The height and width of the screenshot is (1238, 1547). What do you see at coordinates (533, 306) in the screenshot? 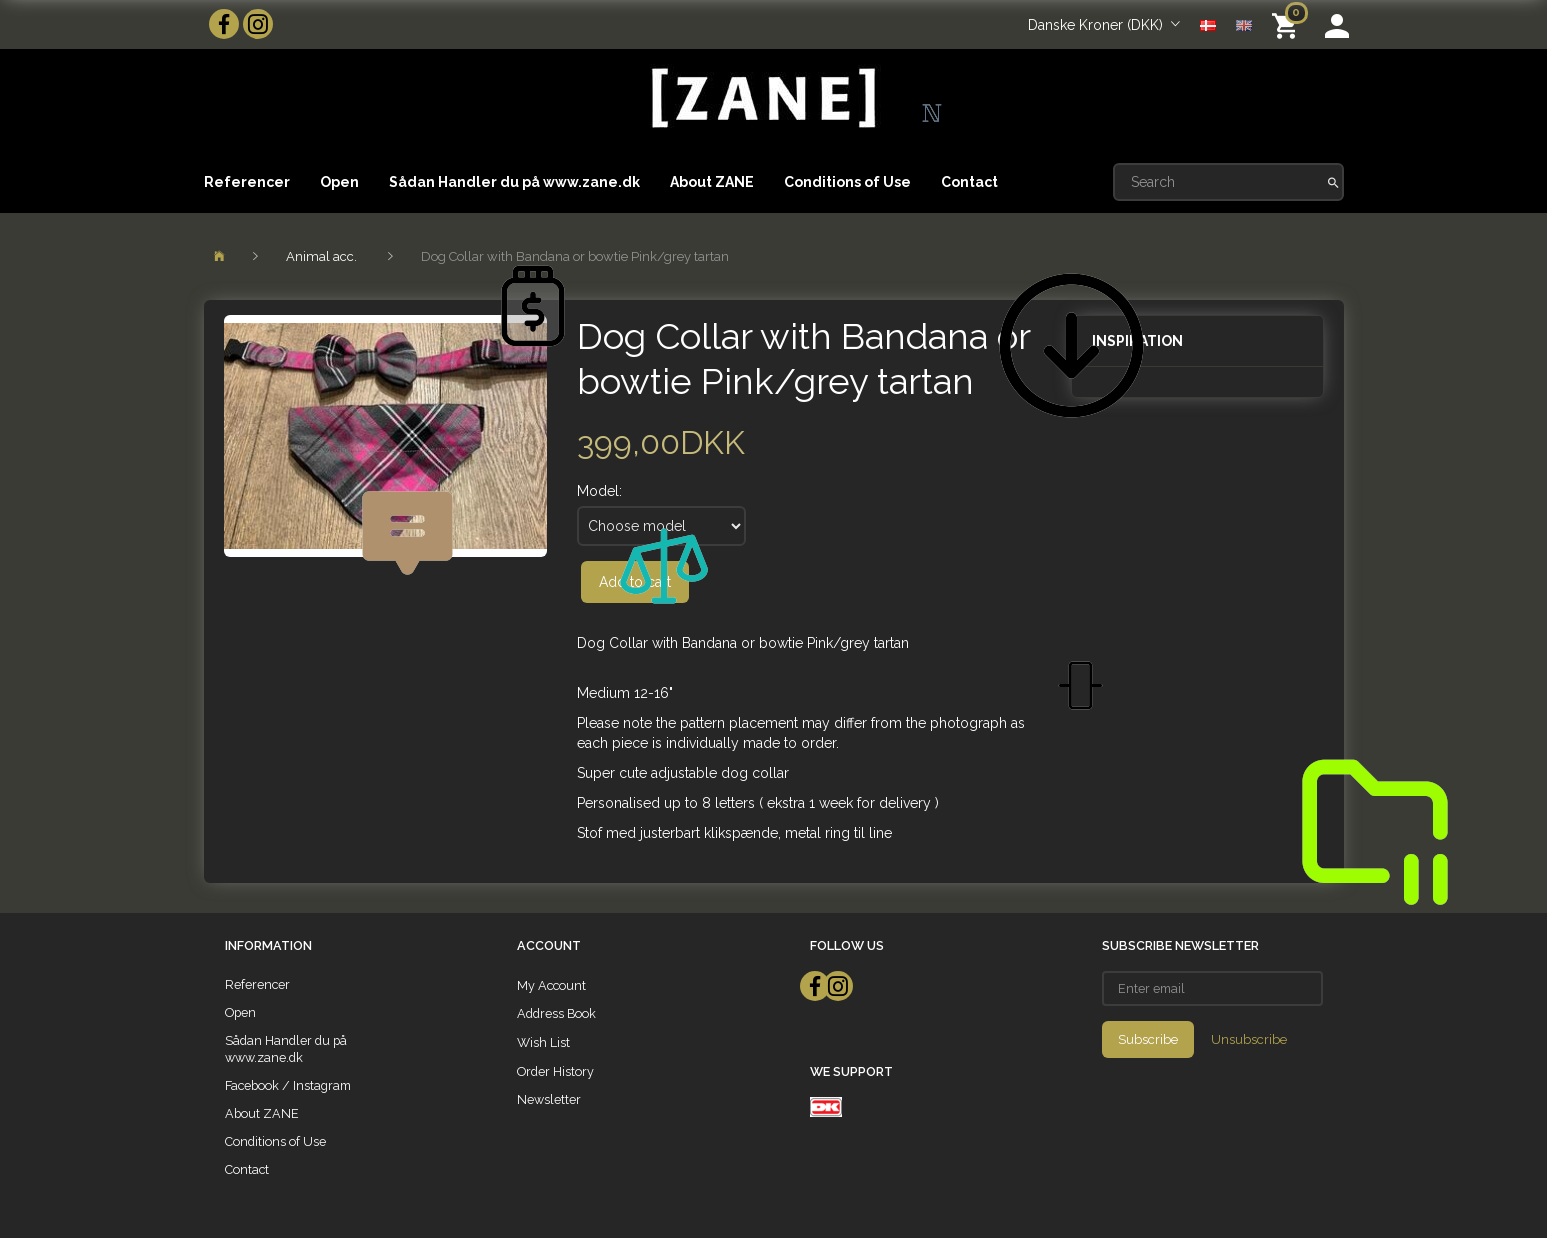
I see `send a tip or donation` at bounding box center [533, 306].